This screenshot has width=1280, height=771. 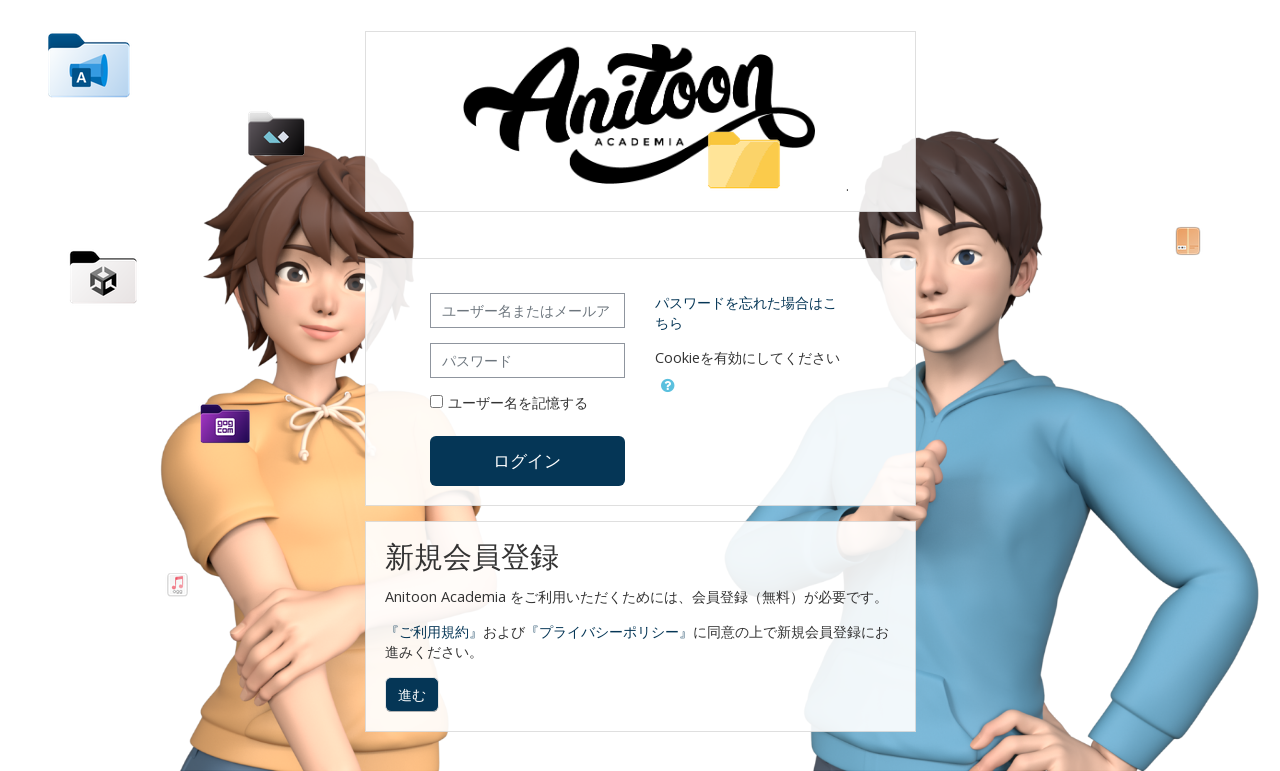 I want to click on open your GOG games folder, so click(x=225, y=425).